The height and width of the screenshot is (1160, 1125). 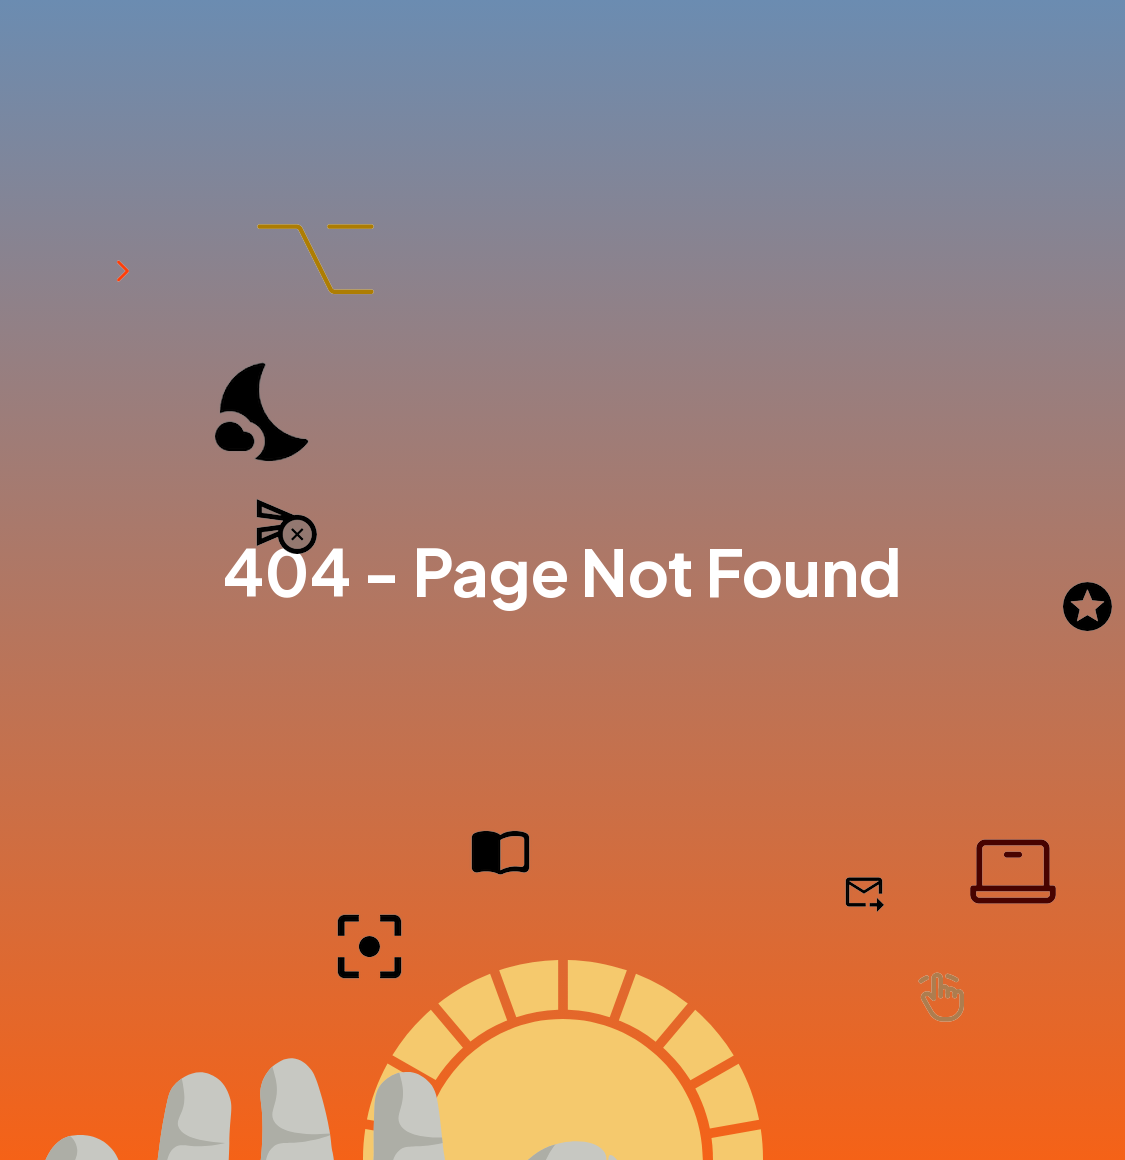 I want to click on center focus on the current subject, so click(x=369, y=946).